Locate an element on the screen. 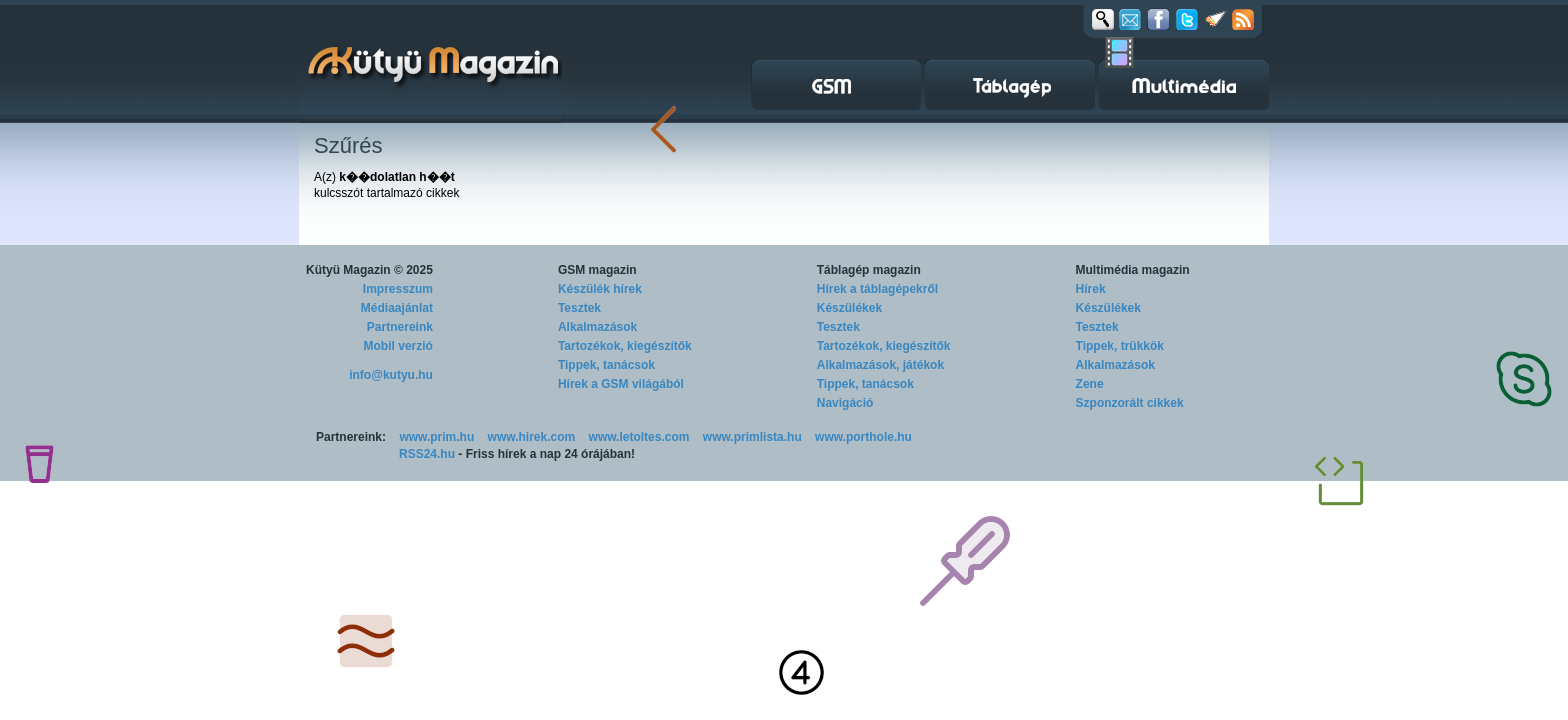 The image size is (1568, 720). indicates approximate or estimated value is located at coordinates (366, 641).